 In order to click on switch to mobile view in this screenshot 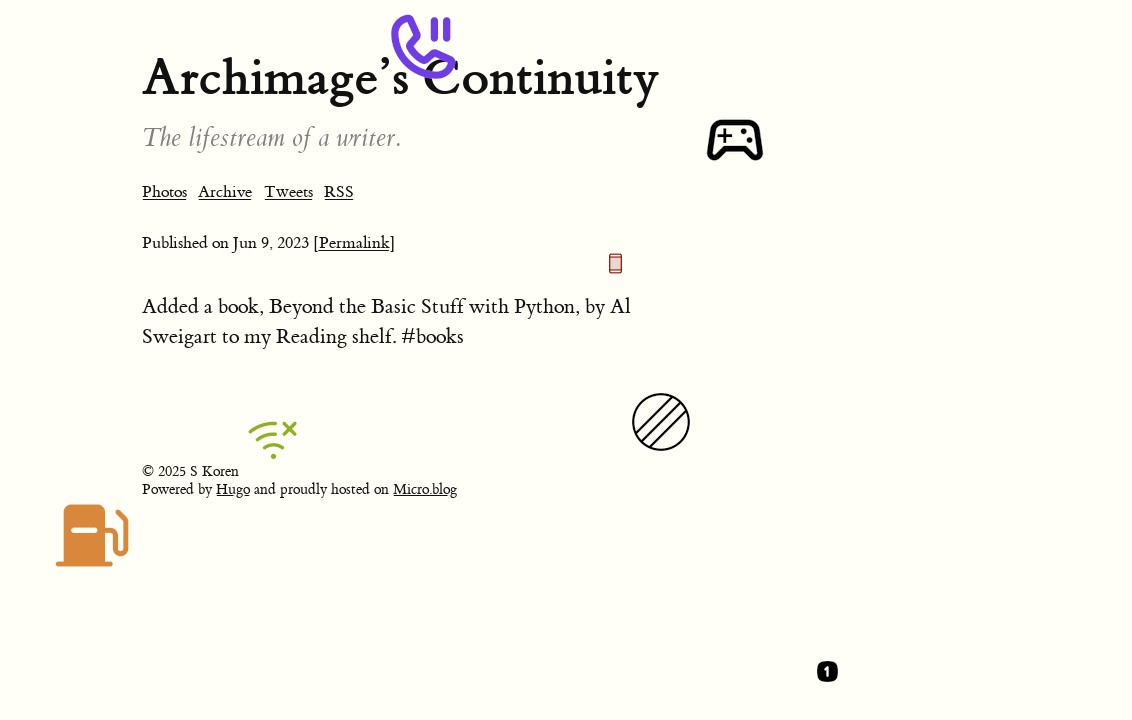, I will do `click(615, 263)`.